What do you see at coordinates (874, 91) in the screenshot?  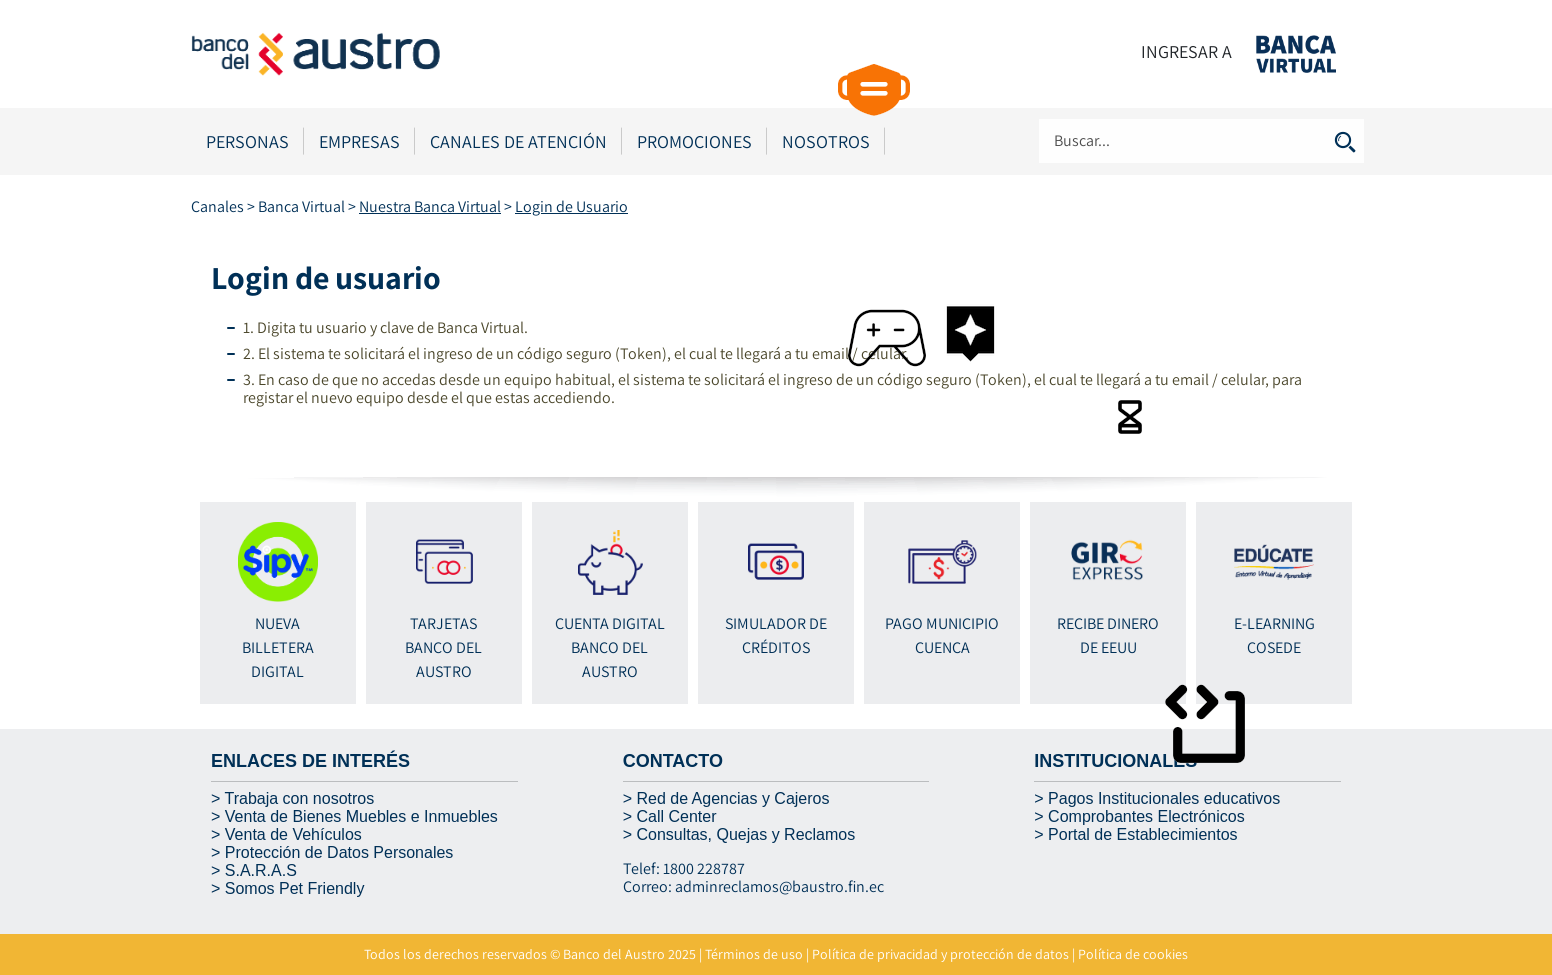 I see `indicates mask required or health safety protocols` at bounding box center [874, 91].